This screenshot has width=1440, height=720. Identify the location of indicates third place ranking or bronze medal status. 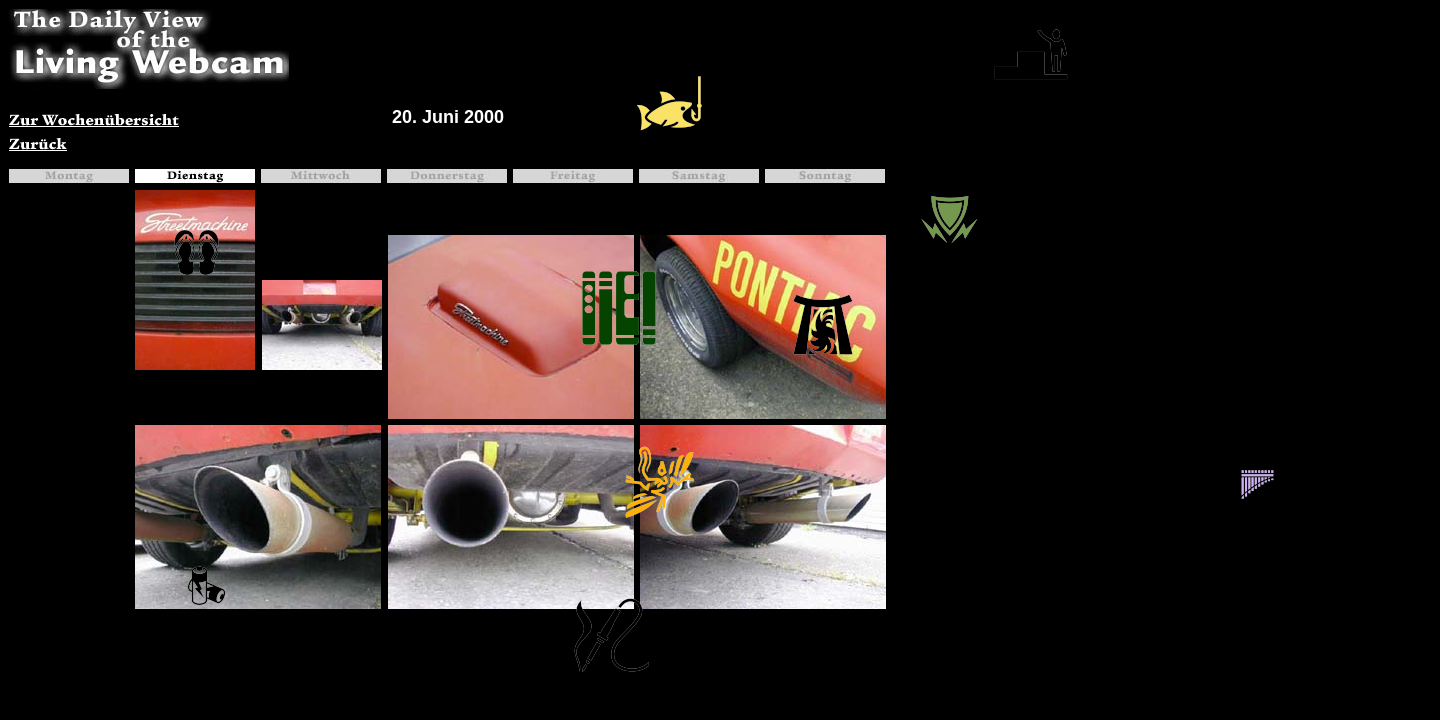
(1031, 43).